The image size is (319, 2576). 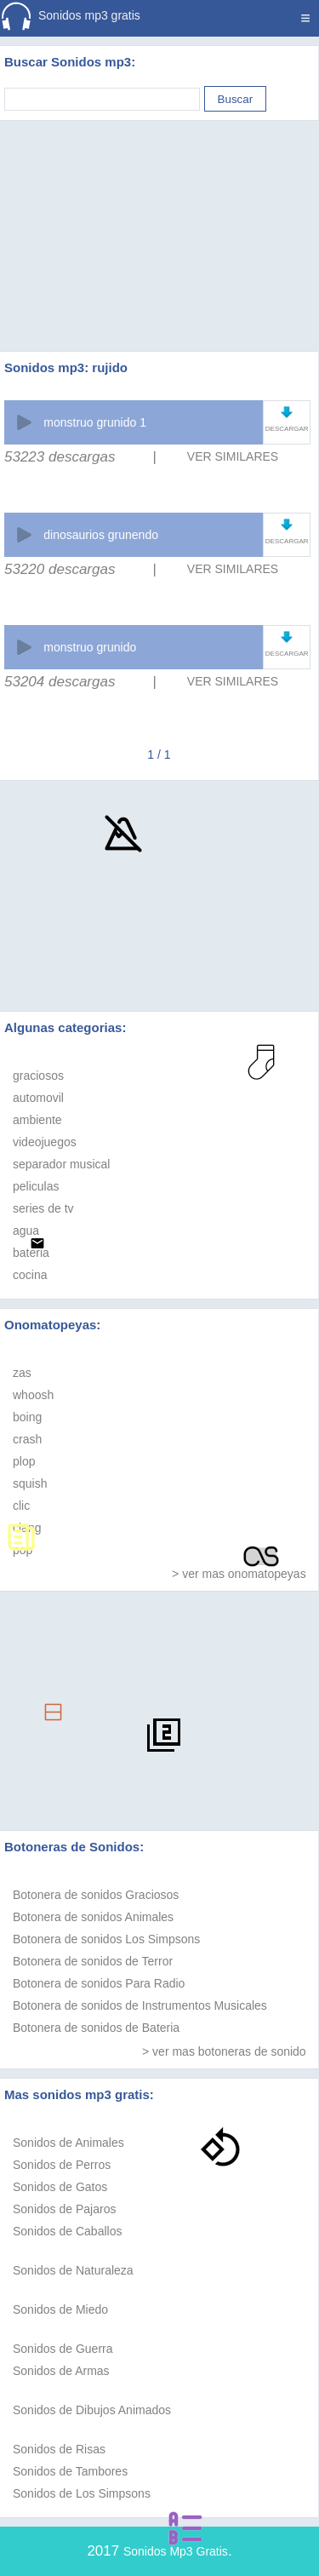 What do you see at coordinates (163, 1735) in the screenshot?
I see `select or apply filter number 2` at bounding box center [163, 1735].